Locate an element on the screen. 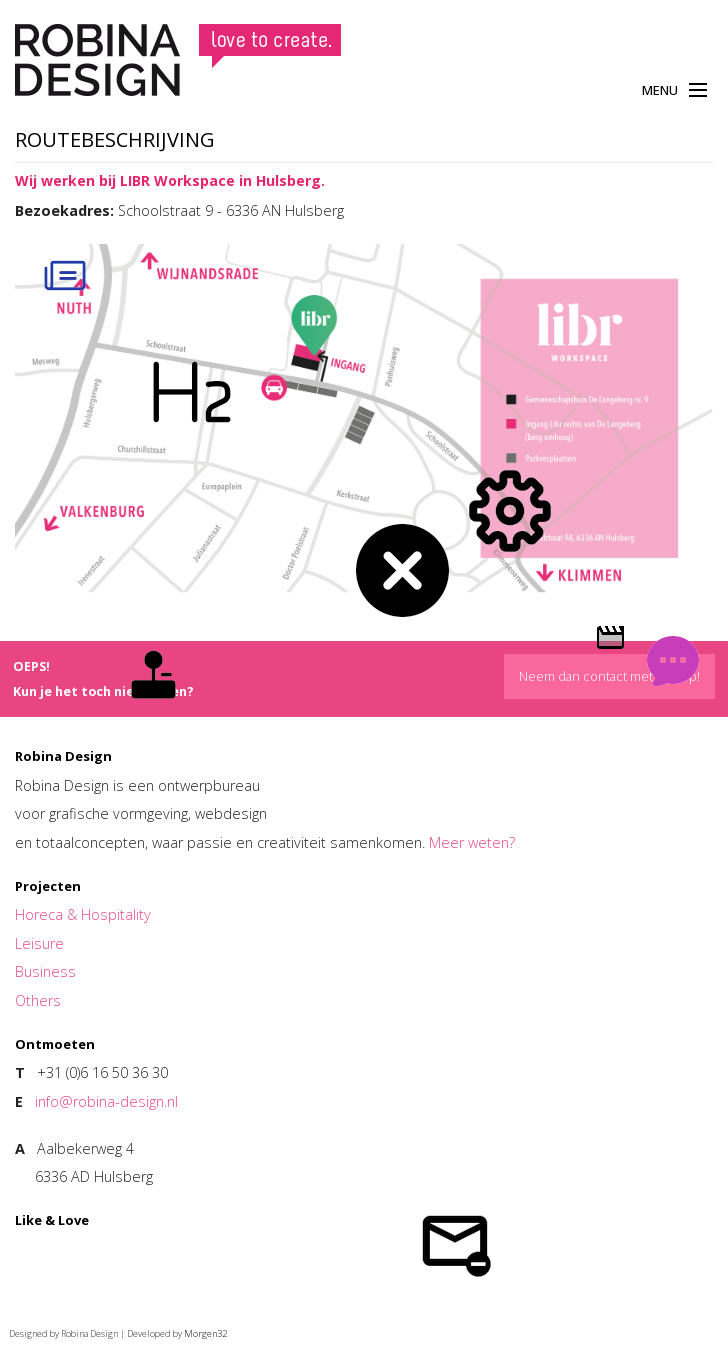 The width and height of the screenshot is (728, 1354). view news articles or updates is located at coordinates (66, 275).